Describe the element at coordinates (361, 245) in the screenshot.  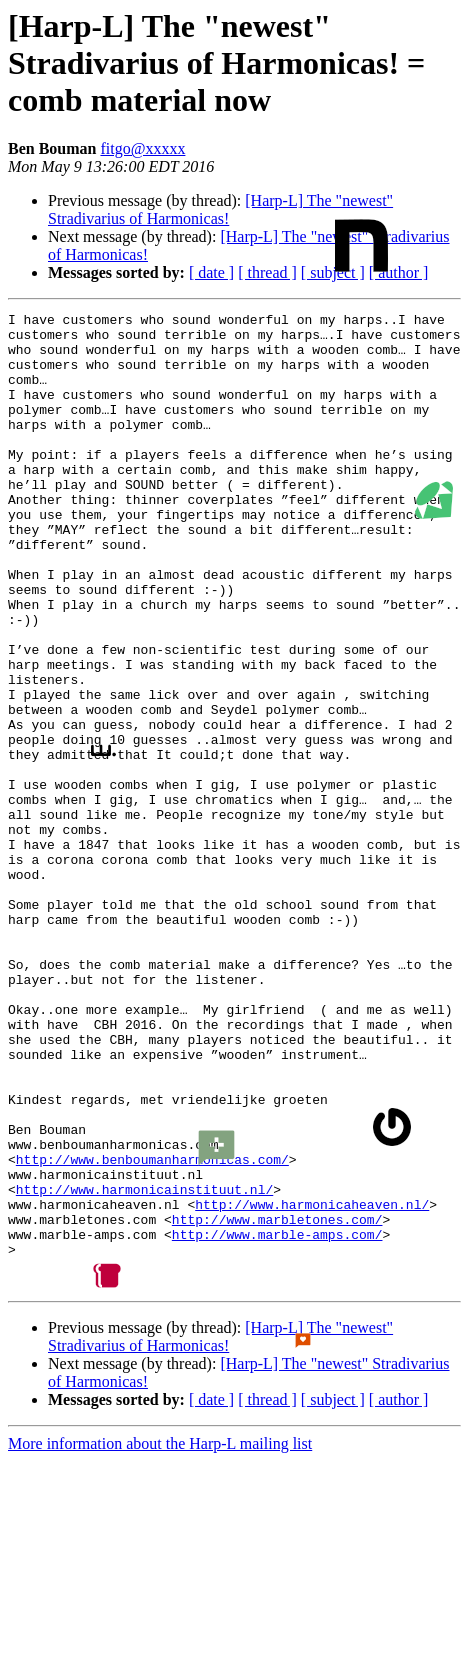
I see `open the Note app` at that location.